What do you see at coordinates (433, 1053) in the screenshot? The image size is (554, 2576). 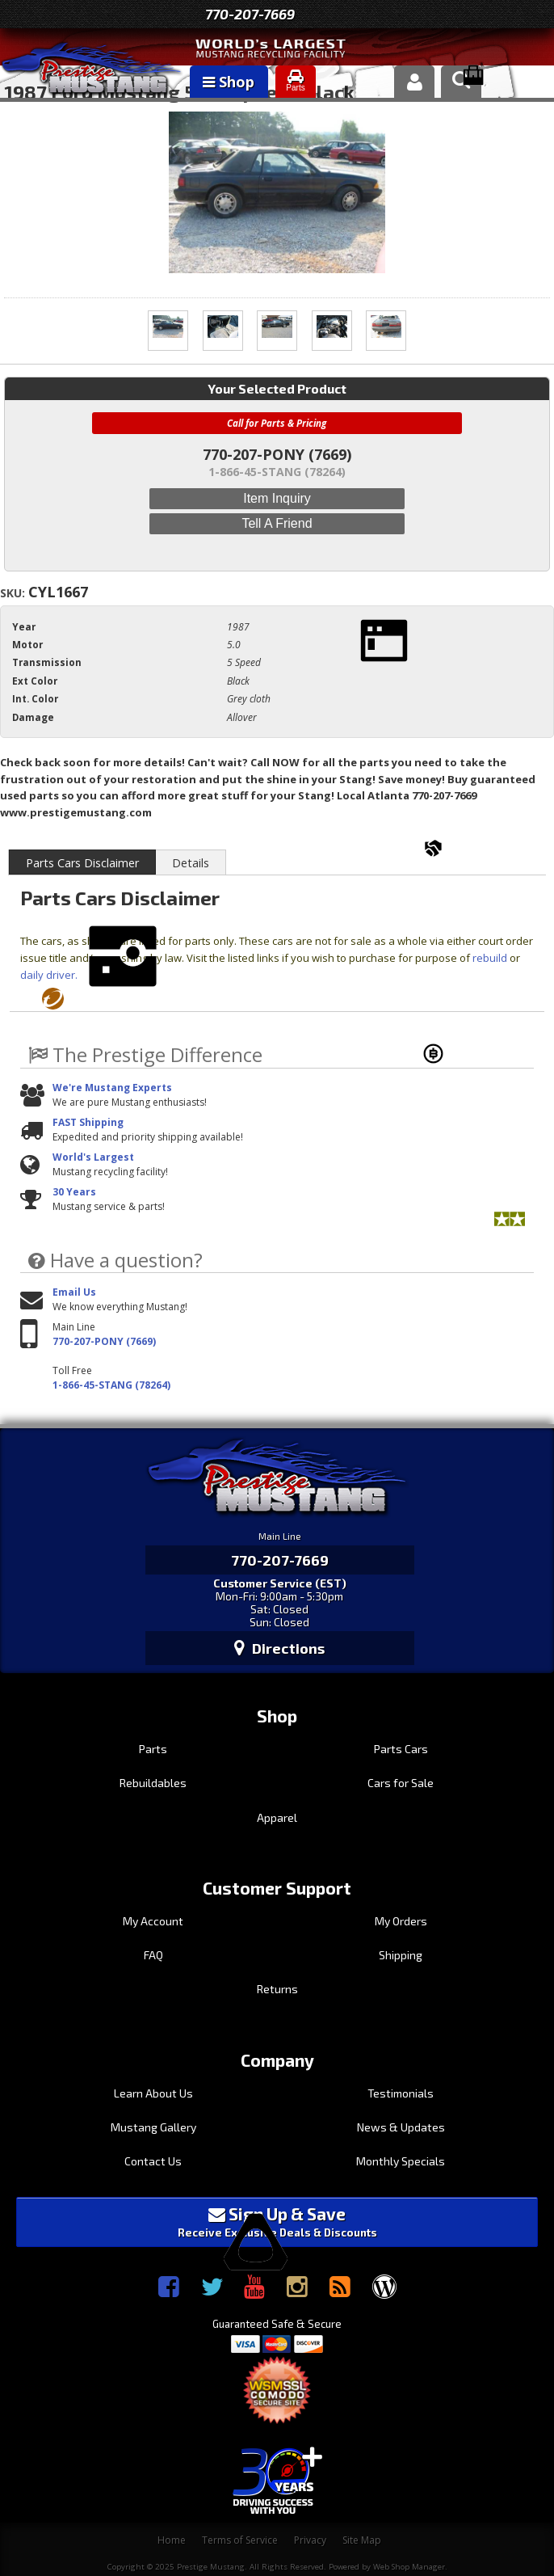 I see `access bitcoin wallet or cryptocurrency features` at bounding box center [433, 1053].